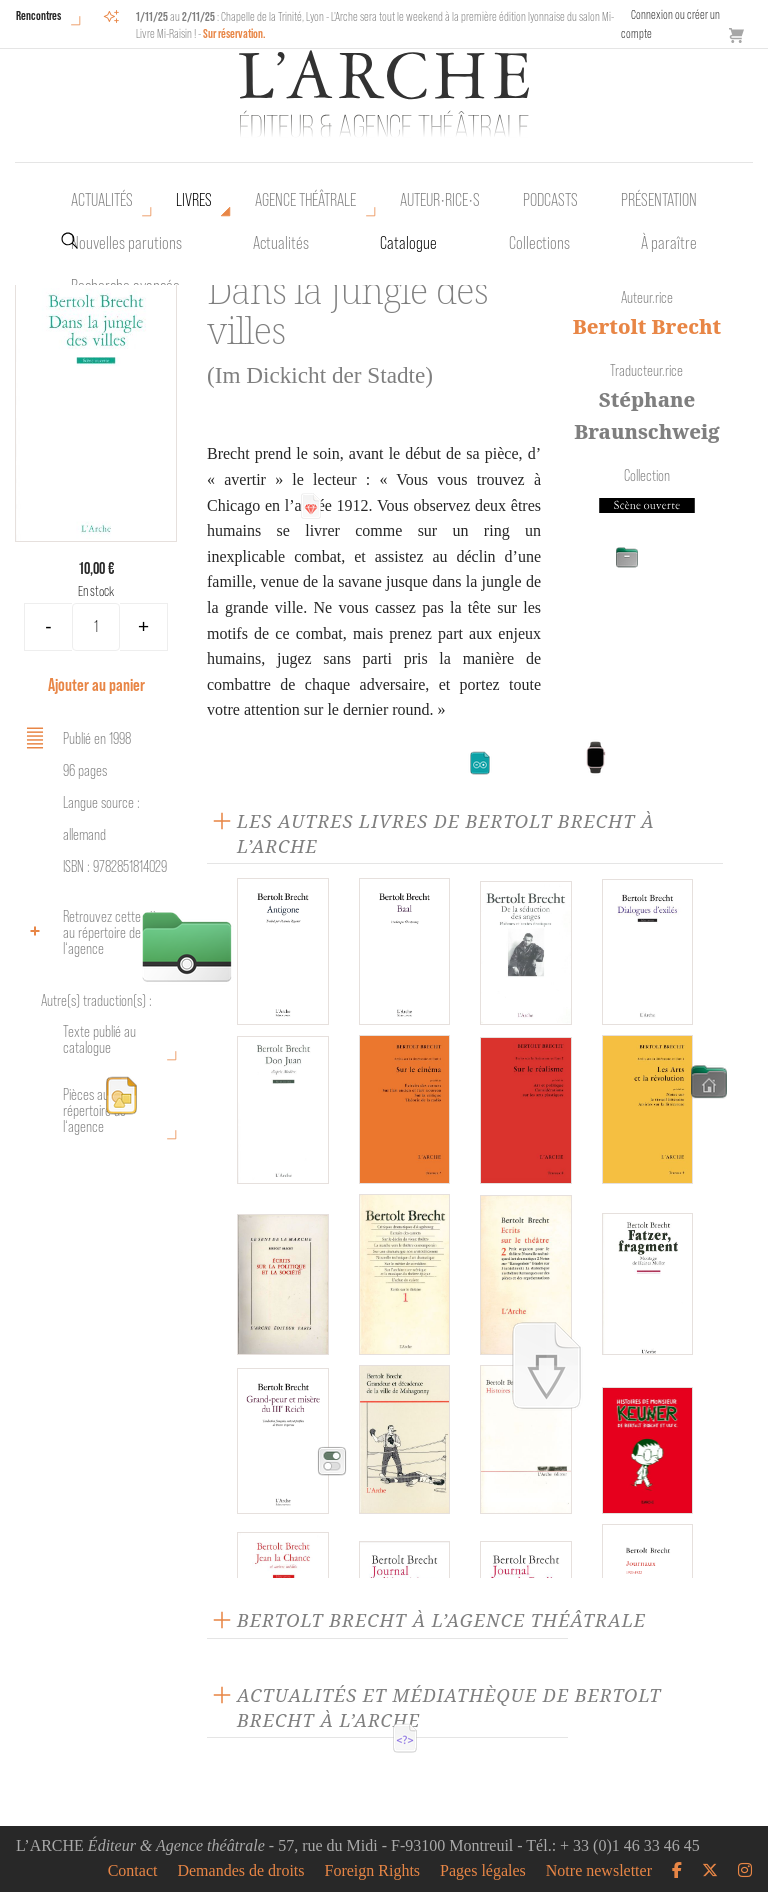  Describe the element at coordinates (546, 1365) in the screenshot. I see `install file or package` at that location.